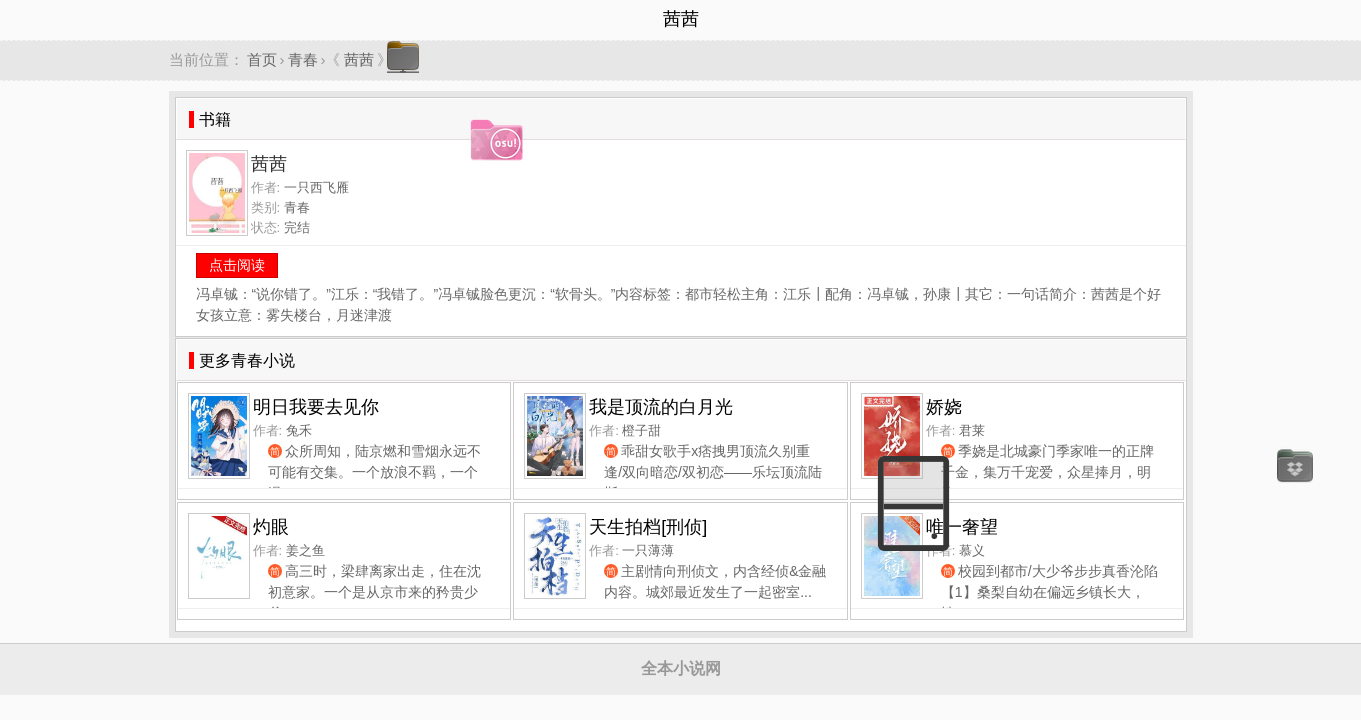  Describe the element at coordinates (1295, 465) in the screenshot. I see `open your dropbox folder` at that location.